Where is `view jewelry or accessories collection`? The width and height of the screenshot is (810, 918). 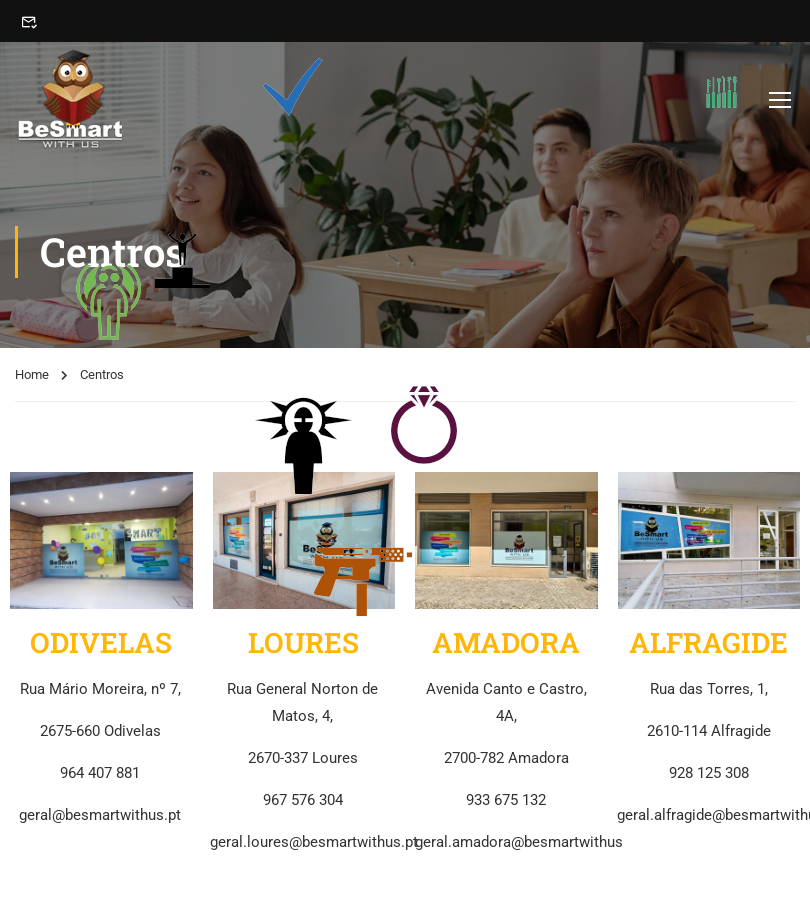
view jewelry or accessories collection is located at coordinates (424, 425).